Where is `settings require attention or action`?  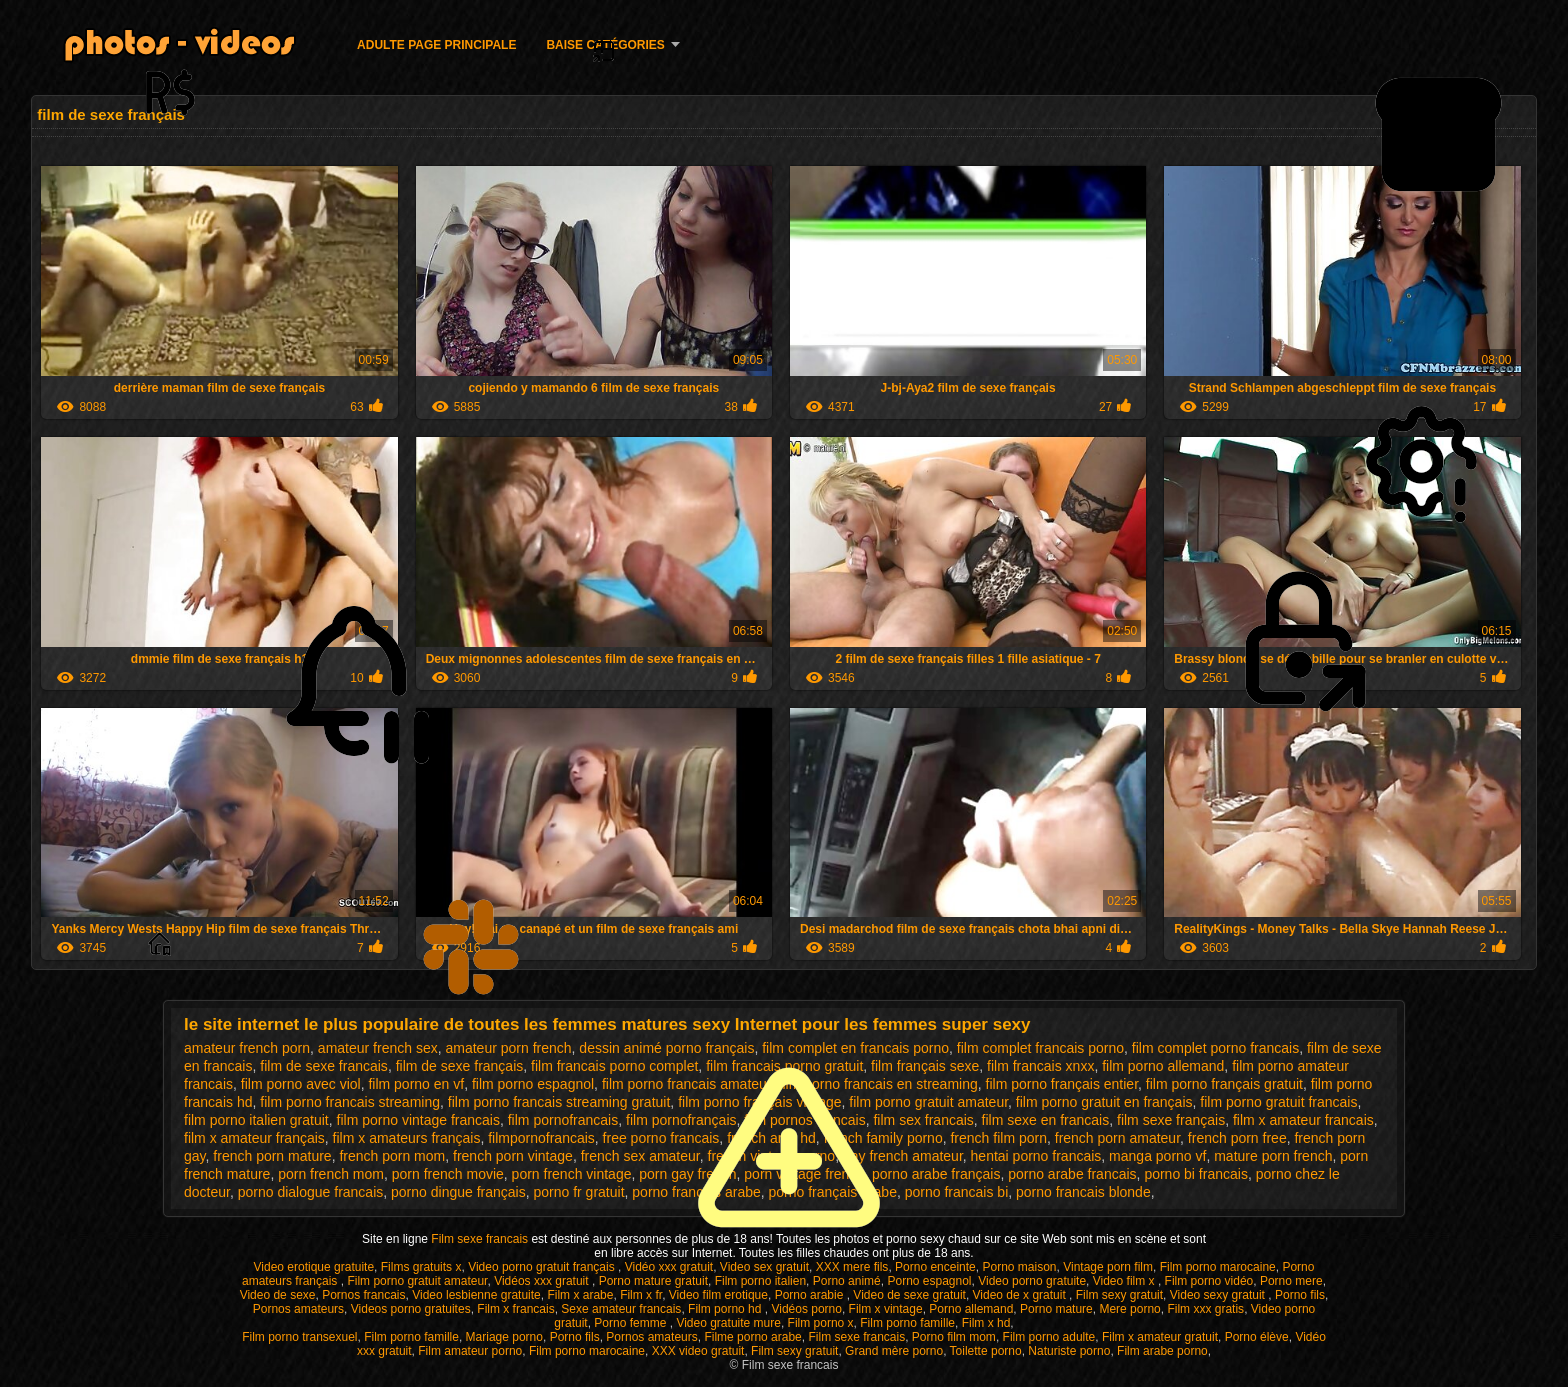 settings require attention or action is located at coordinates (1421, 461).